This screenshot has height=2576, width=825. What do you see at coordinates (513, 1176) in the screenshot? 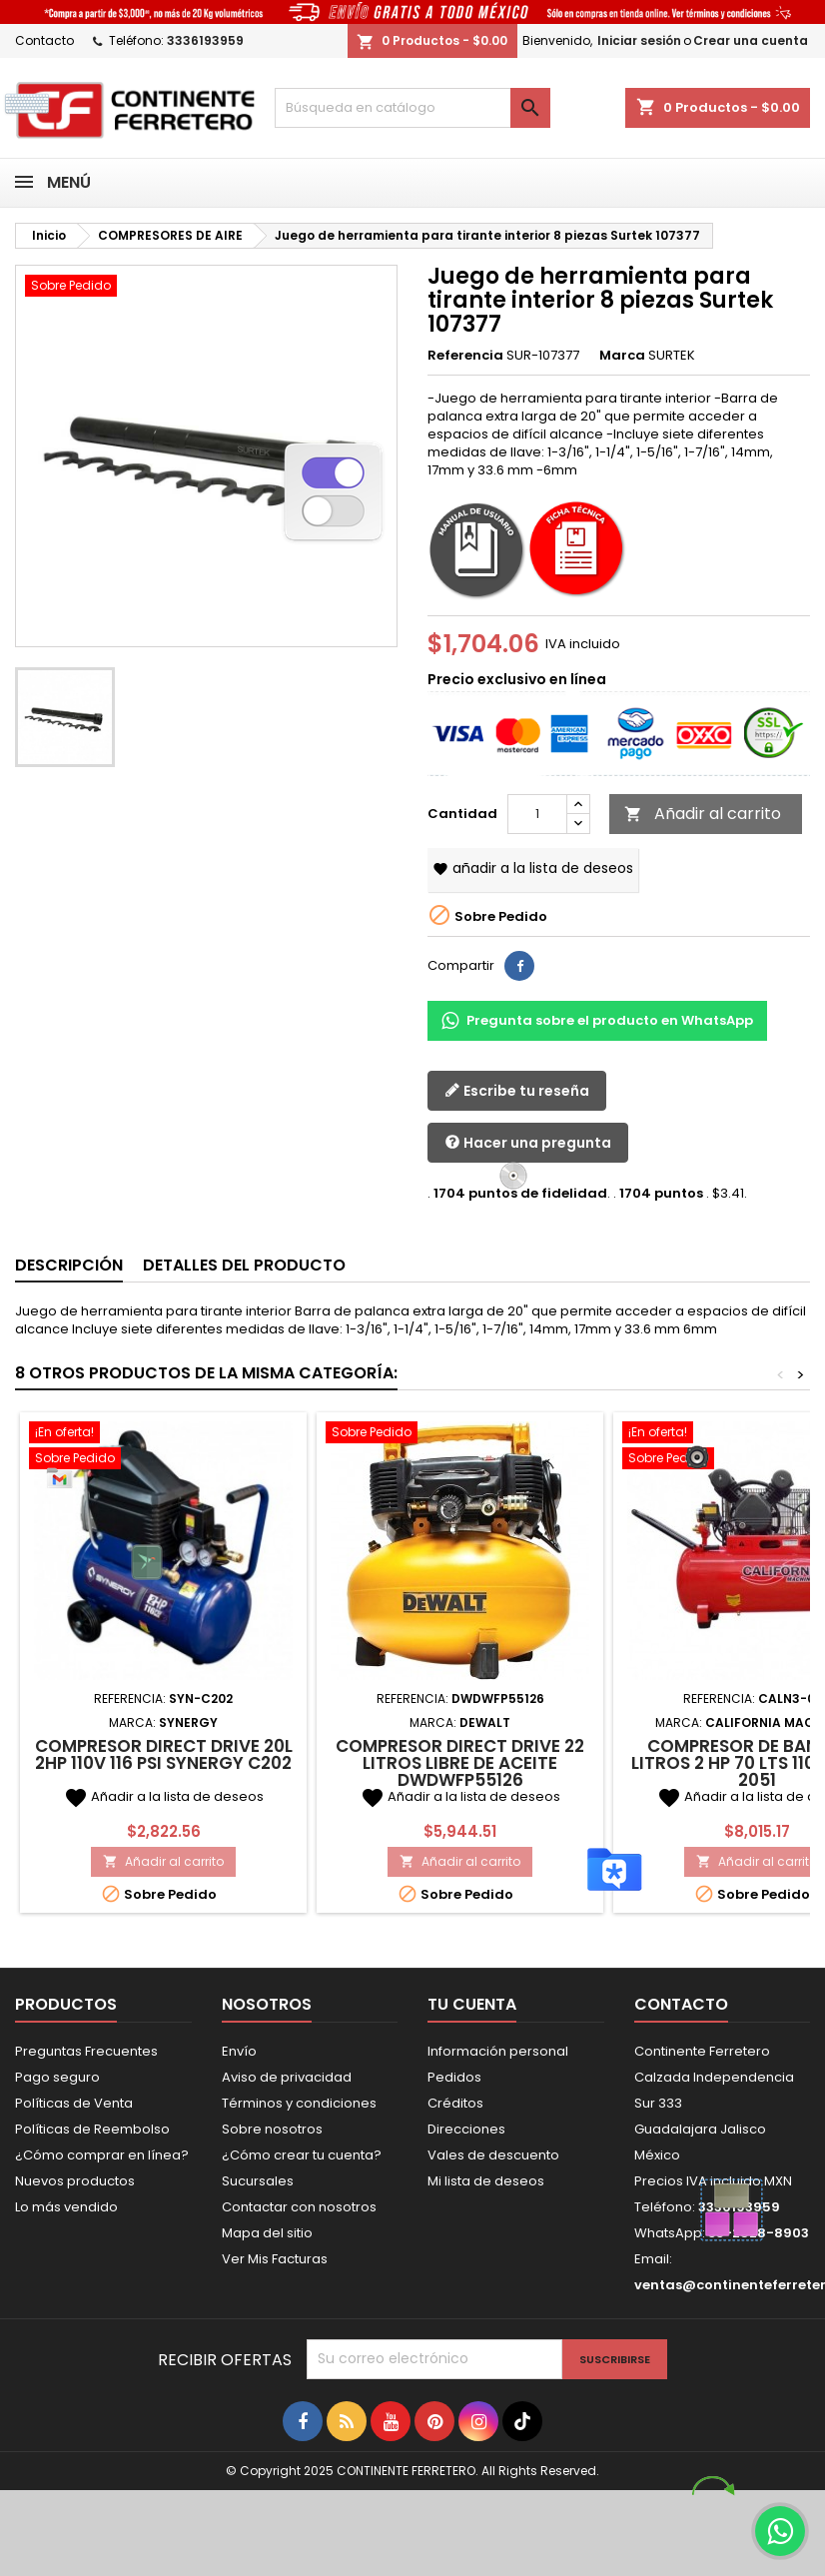
I see `indicates a rewritable DVD disc` at bounding box center [513, 1176].